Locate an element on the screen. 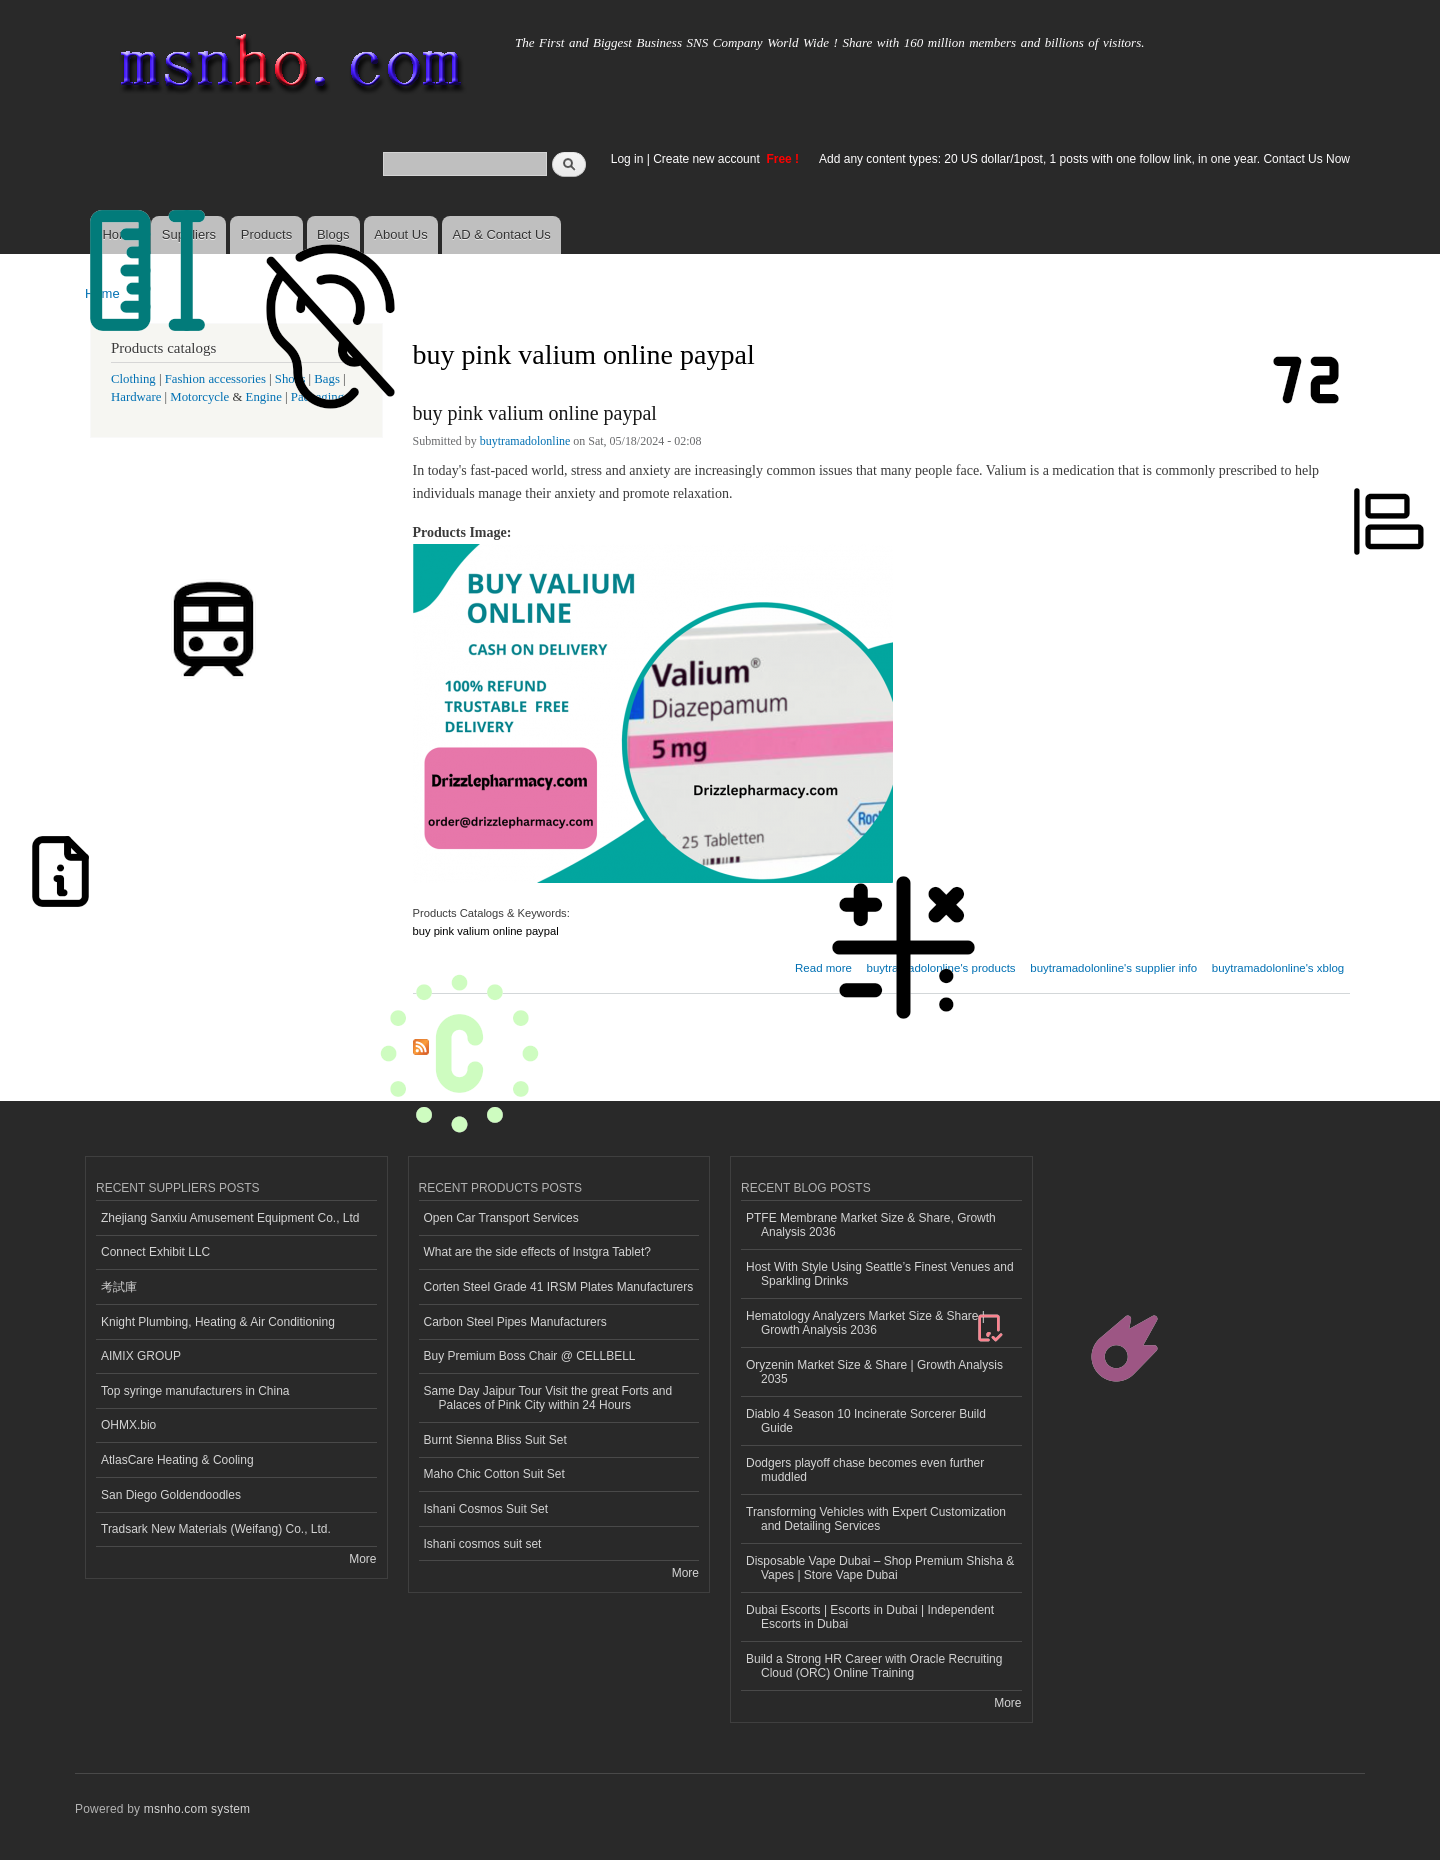 This screenshot has height=1860, width=1440. tablet device successfully connected is located at coordinates (989, 1328).